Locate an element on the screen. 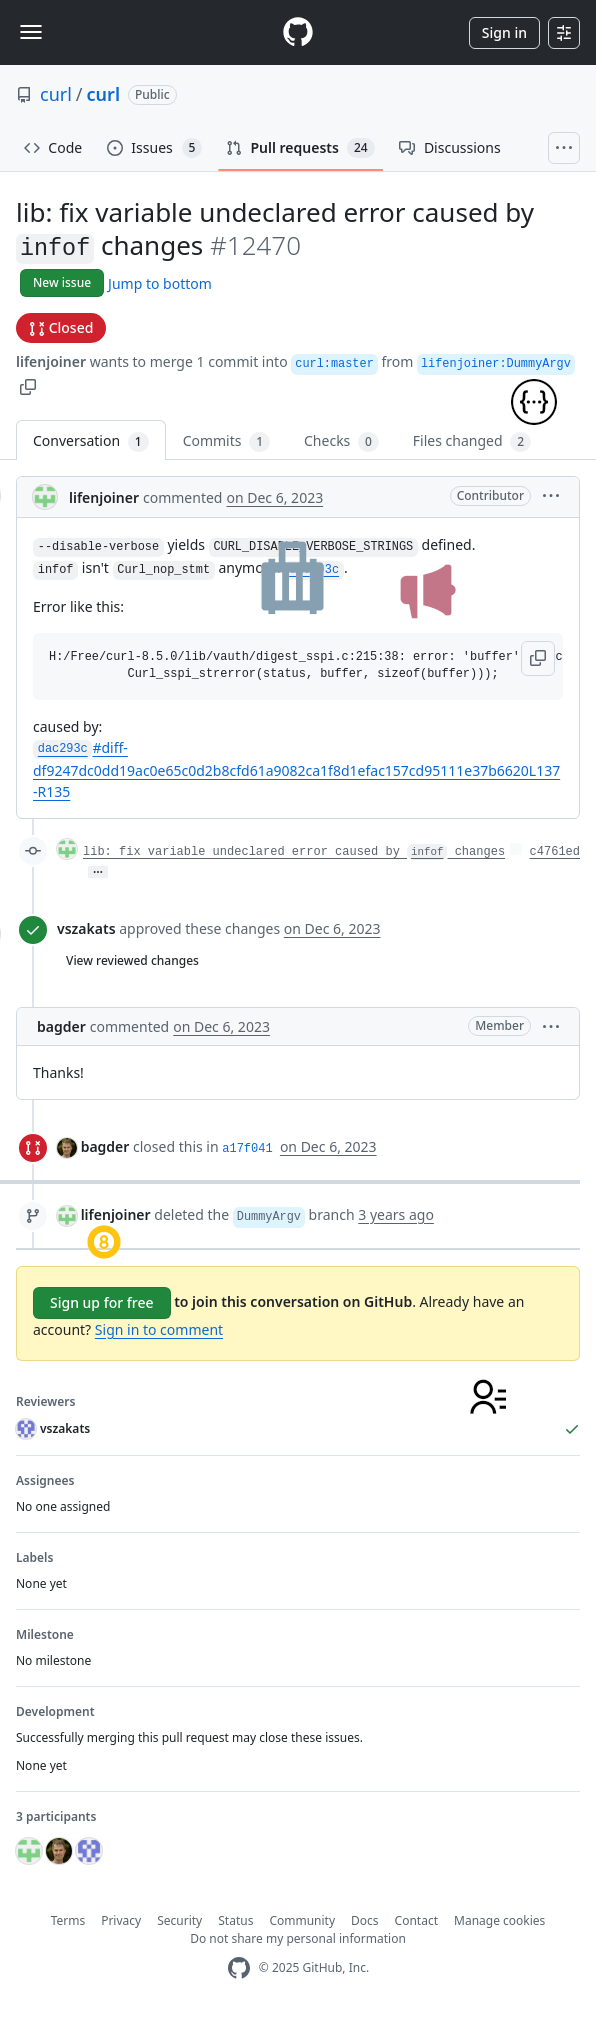  access billiards or pool game is located at coordinates (104, 1242).